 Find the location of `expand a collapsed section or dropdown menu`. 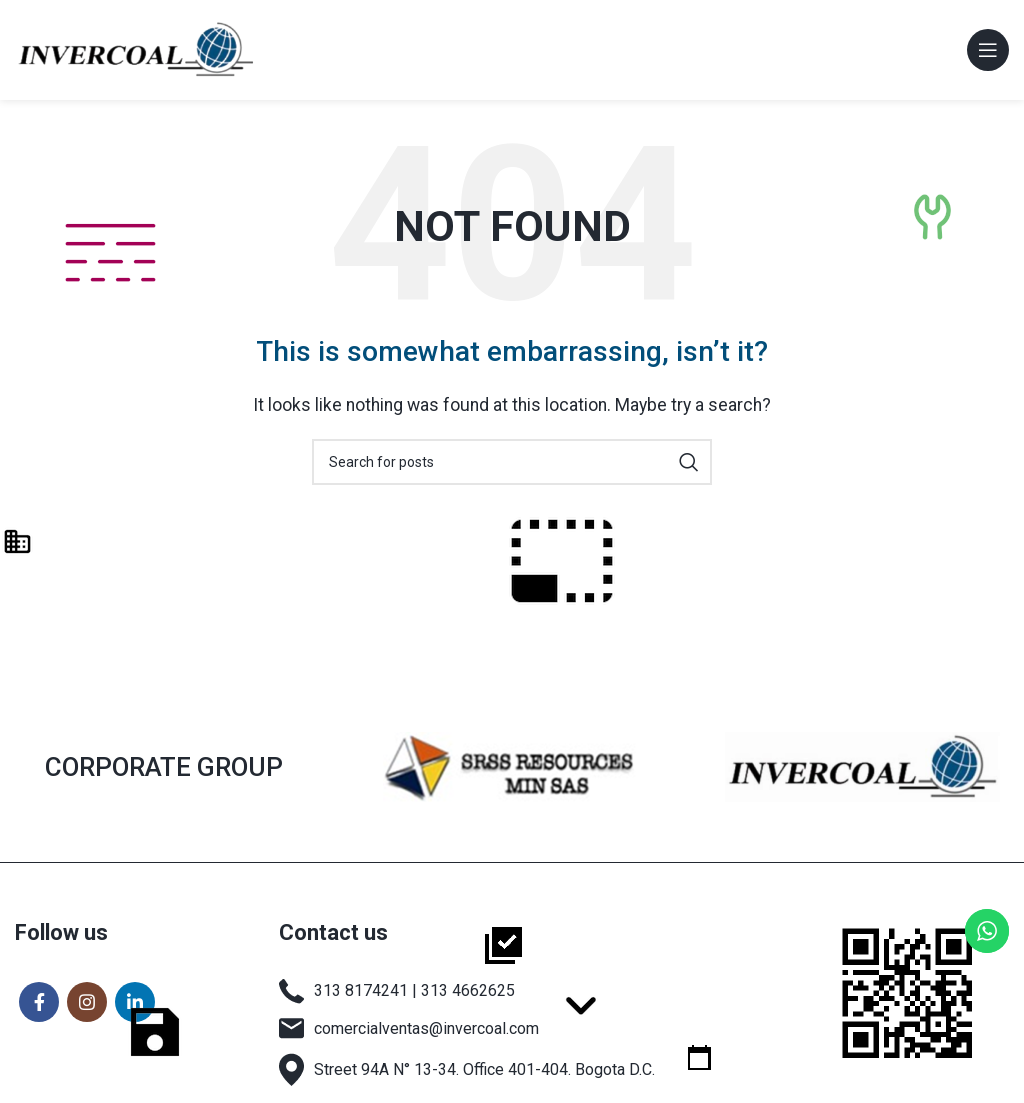

expand a collapsed section or dropdown menu is located at coordinates (581, 1005).